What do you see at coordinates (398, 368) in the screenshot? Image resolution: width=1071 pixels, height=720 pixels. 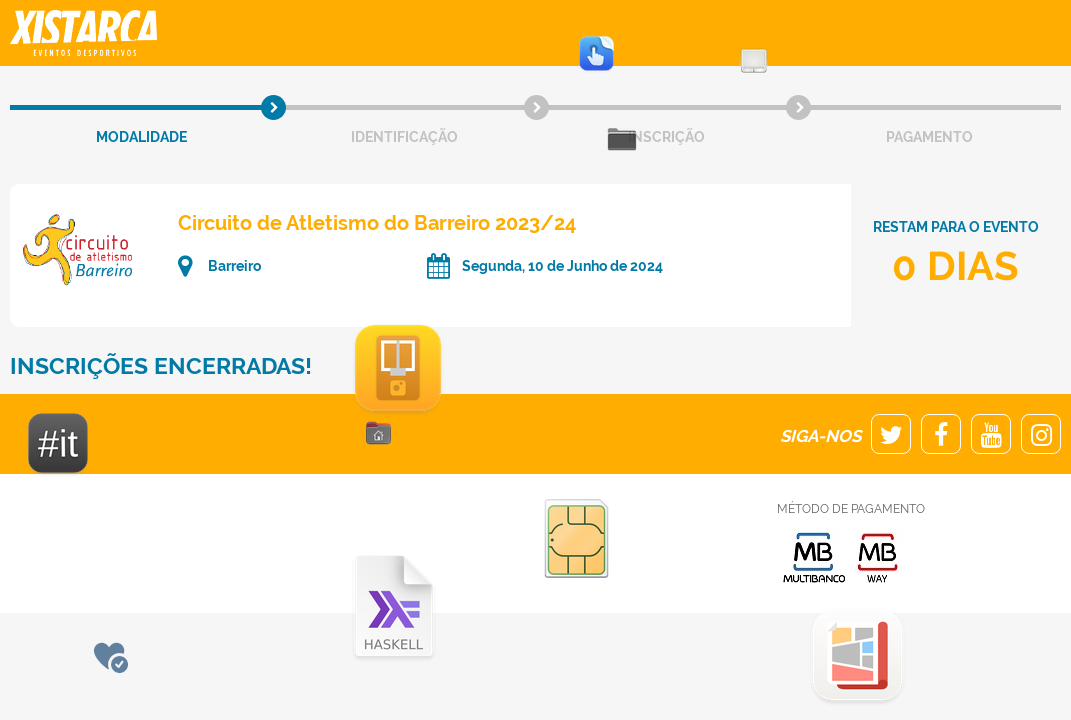 I see `open Piper mouse configuration app` at bounding box center [398, 368].